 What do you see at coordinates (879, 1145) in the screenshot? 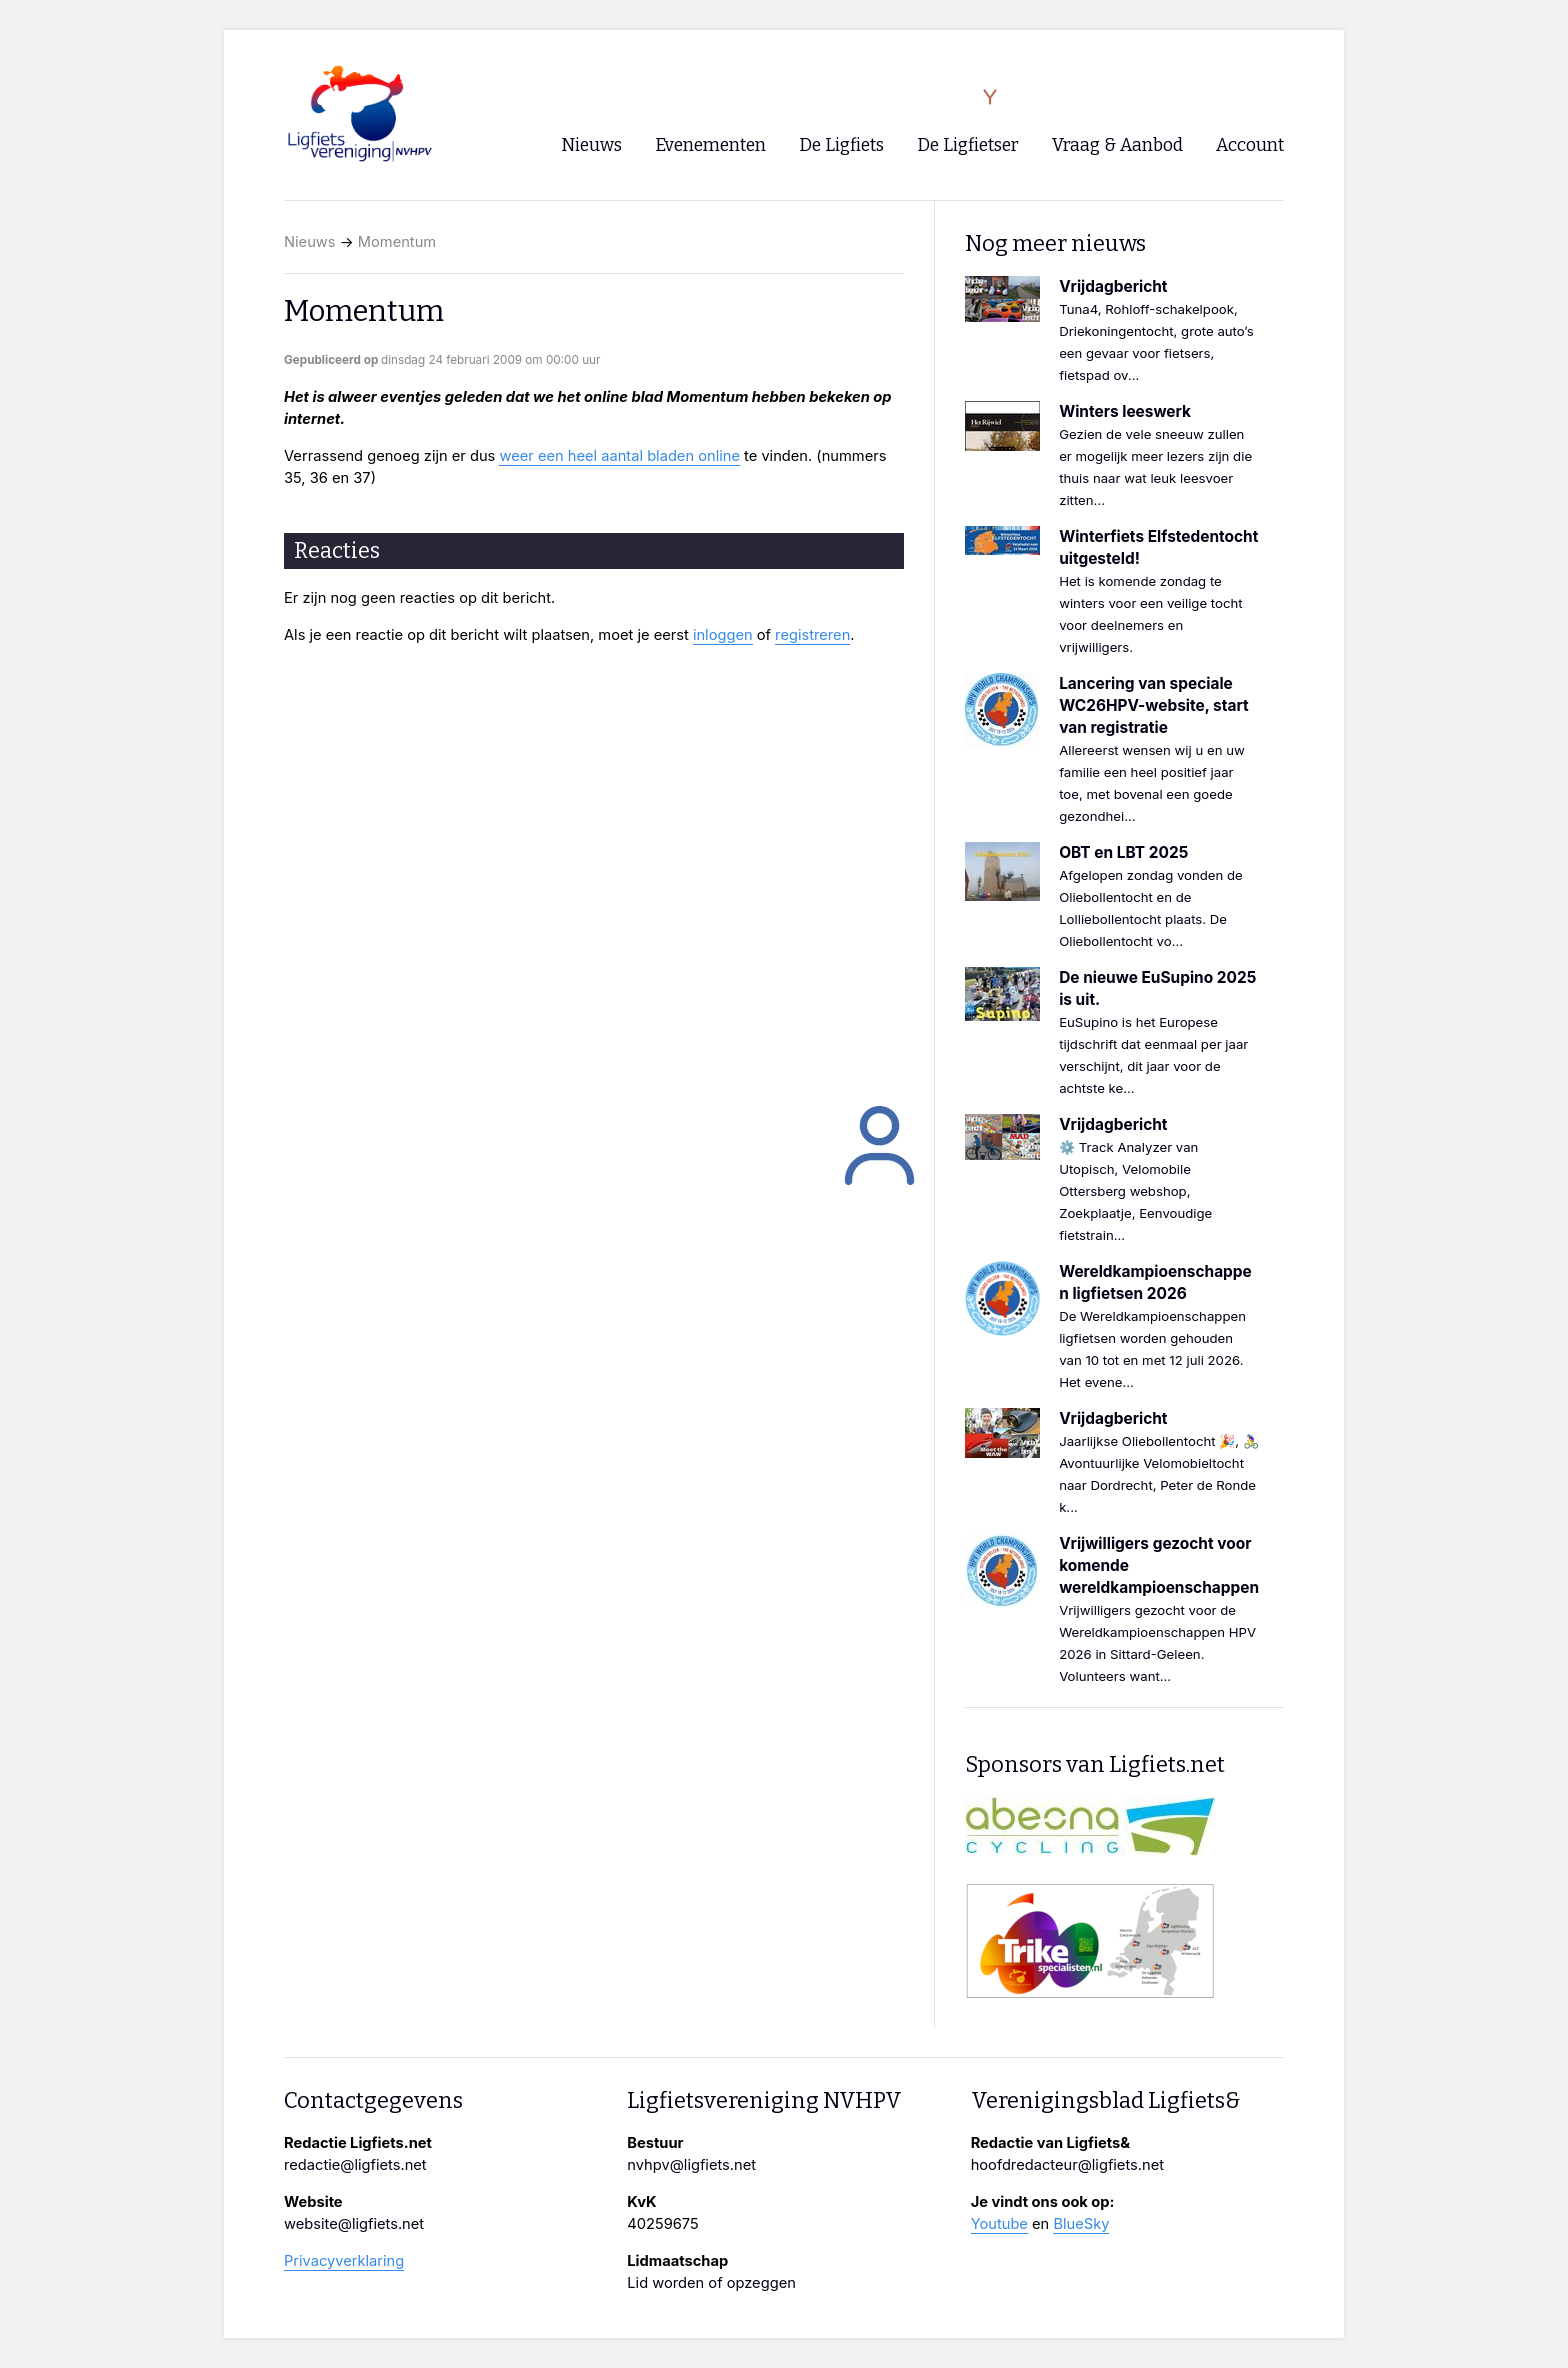
I see `view user profile` at bounding box center [879, 1145].